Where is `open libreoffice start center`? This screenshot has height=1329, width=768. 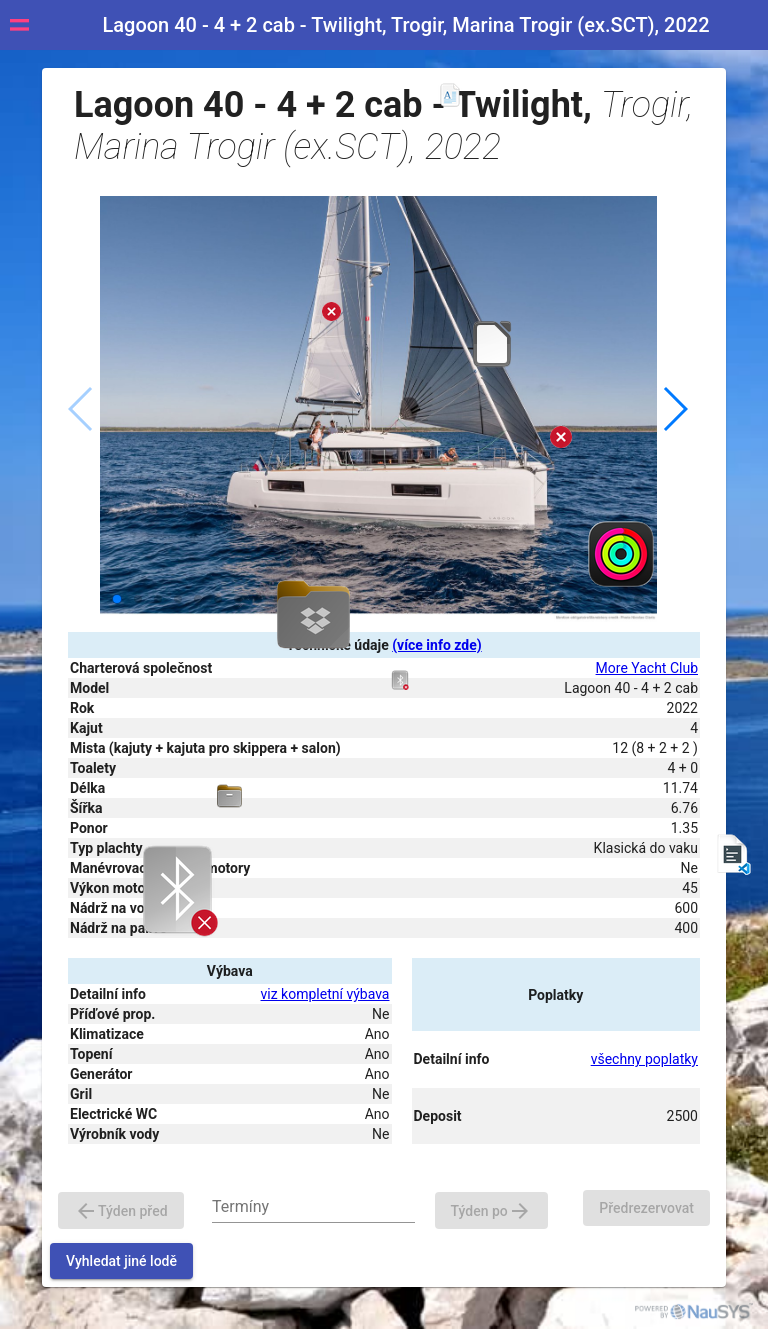
open libreoffice start center is located at coordinates (492, 344).